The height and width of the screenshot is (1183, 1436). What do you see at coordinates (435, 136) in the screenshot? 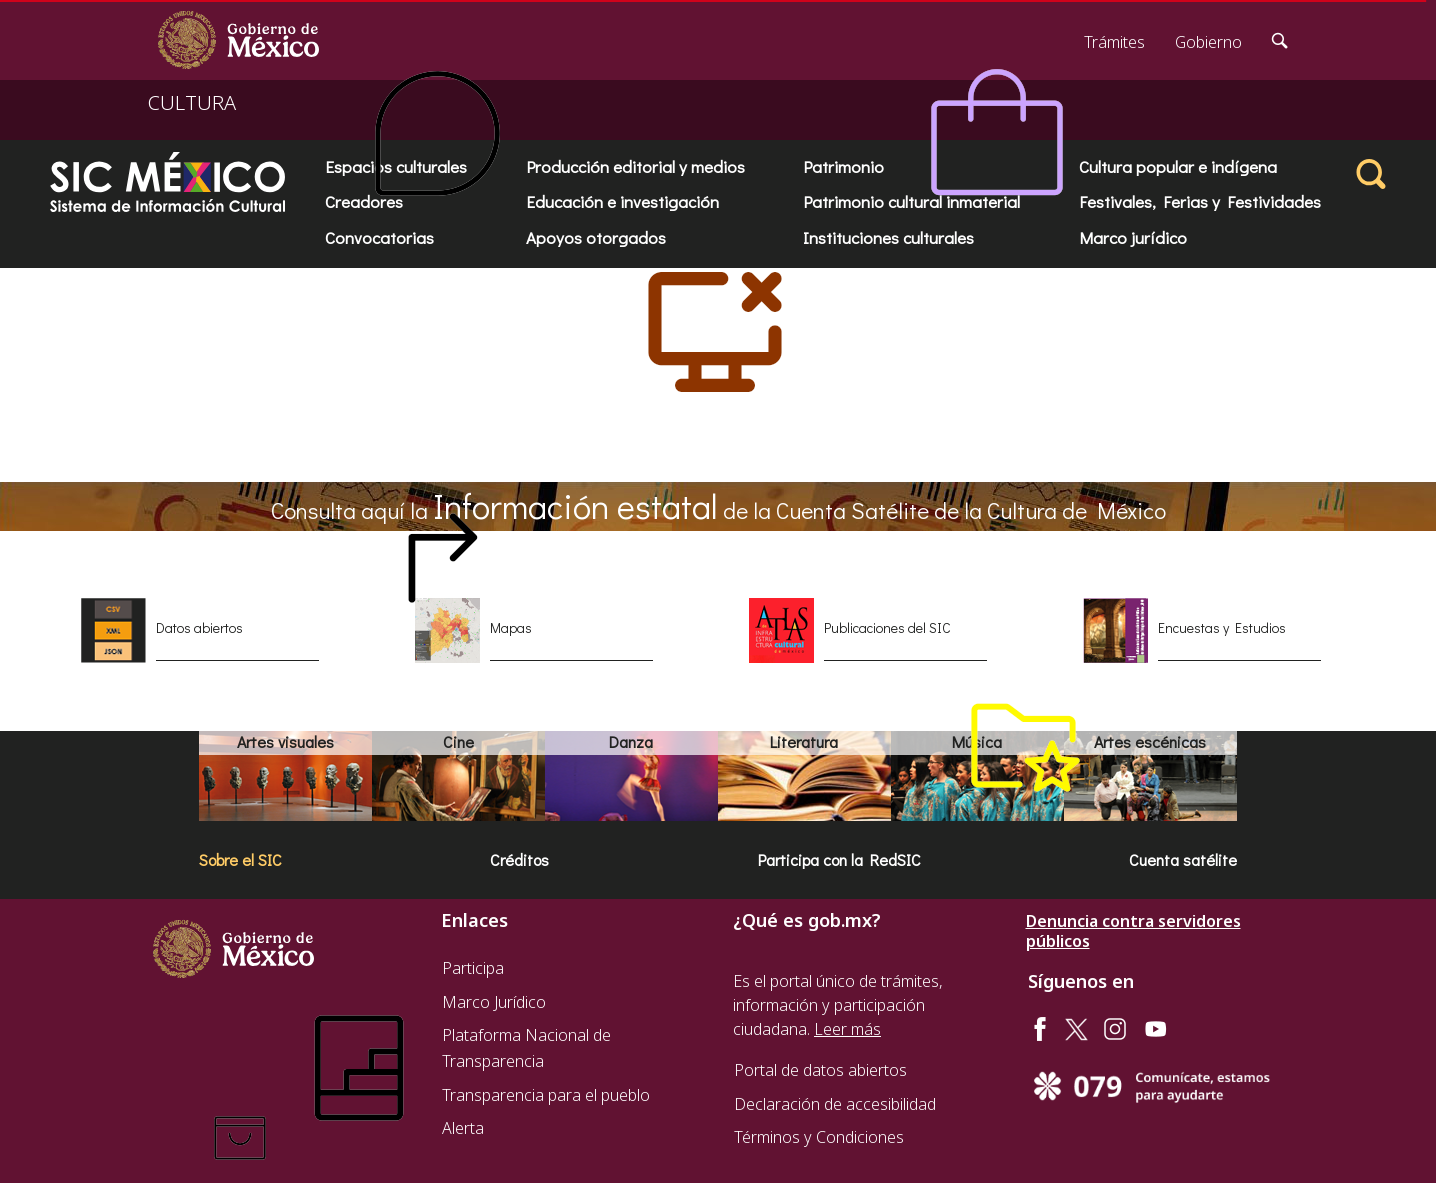
I see `open chat or messaging` at bounding box center [435, 136].